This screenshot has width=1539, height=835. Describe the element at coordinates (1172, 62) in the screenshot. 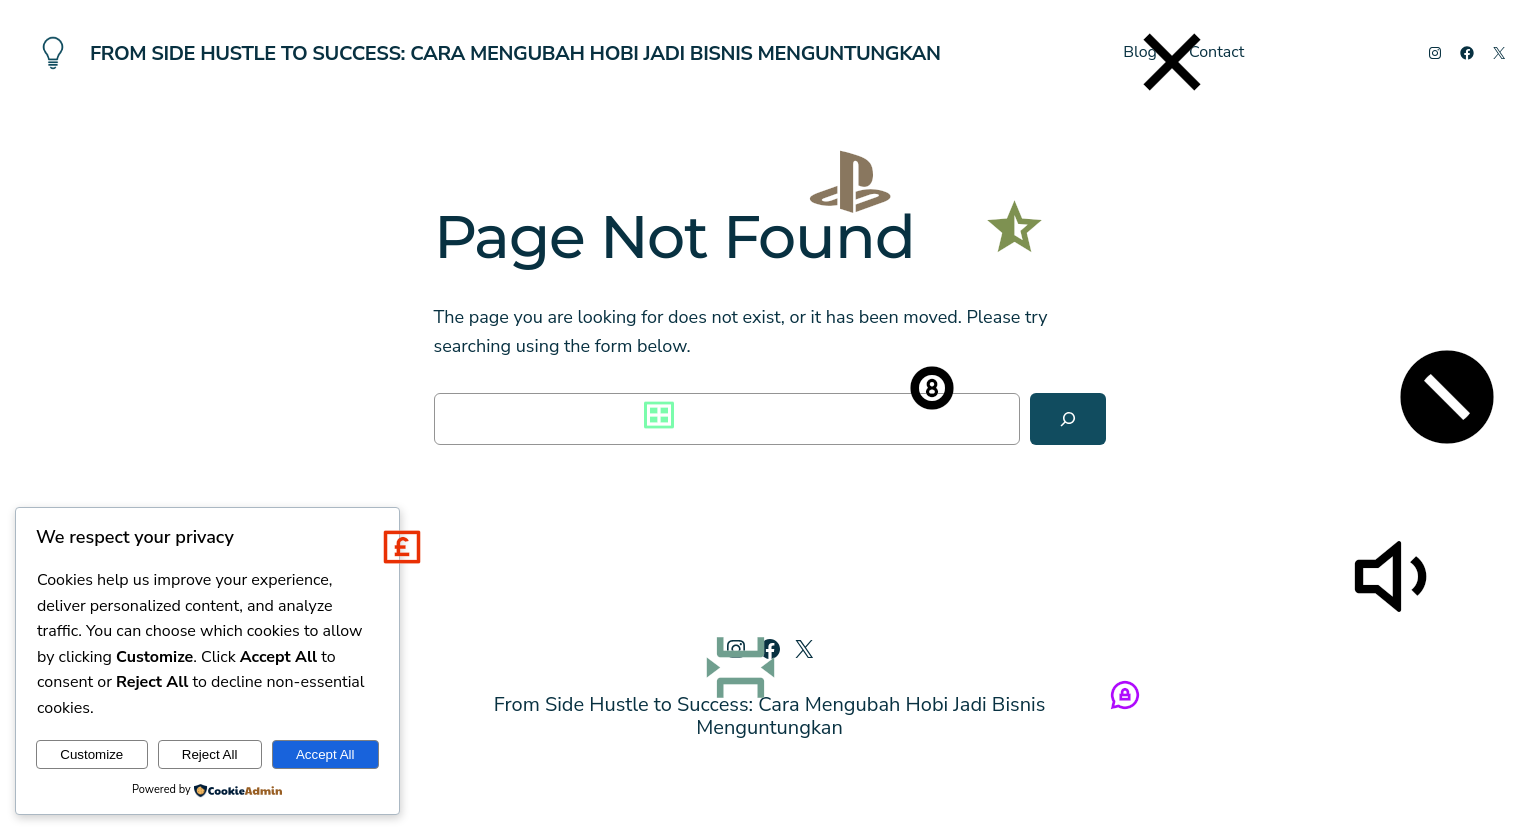

I see `close the current window or dialog` at that location.